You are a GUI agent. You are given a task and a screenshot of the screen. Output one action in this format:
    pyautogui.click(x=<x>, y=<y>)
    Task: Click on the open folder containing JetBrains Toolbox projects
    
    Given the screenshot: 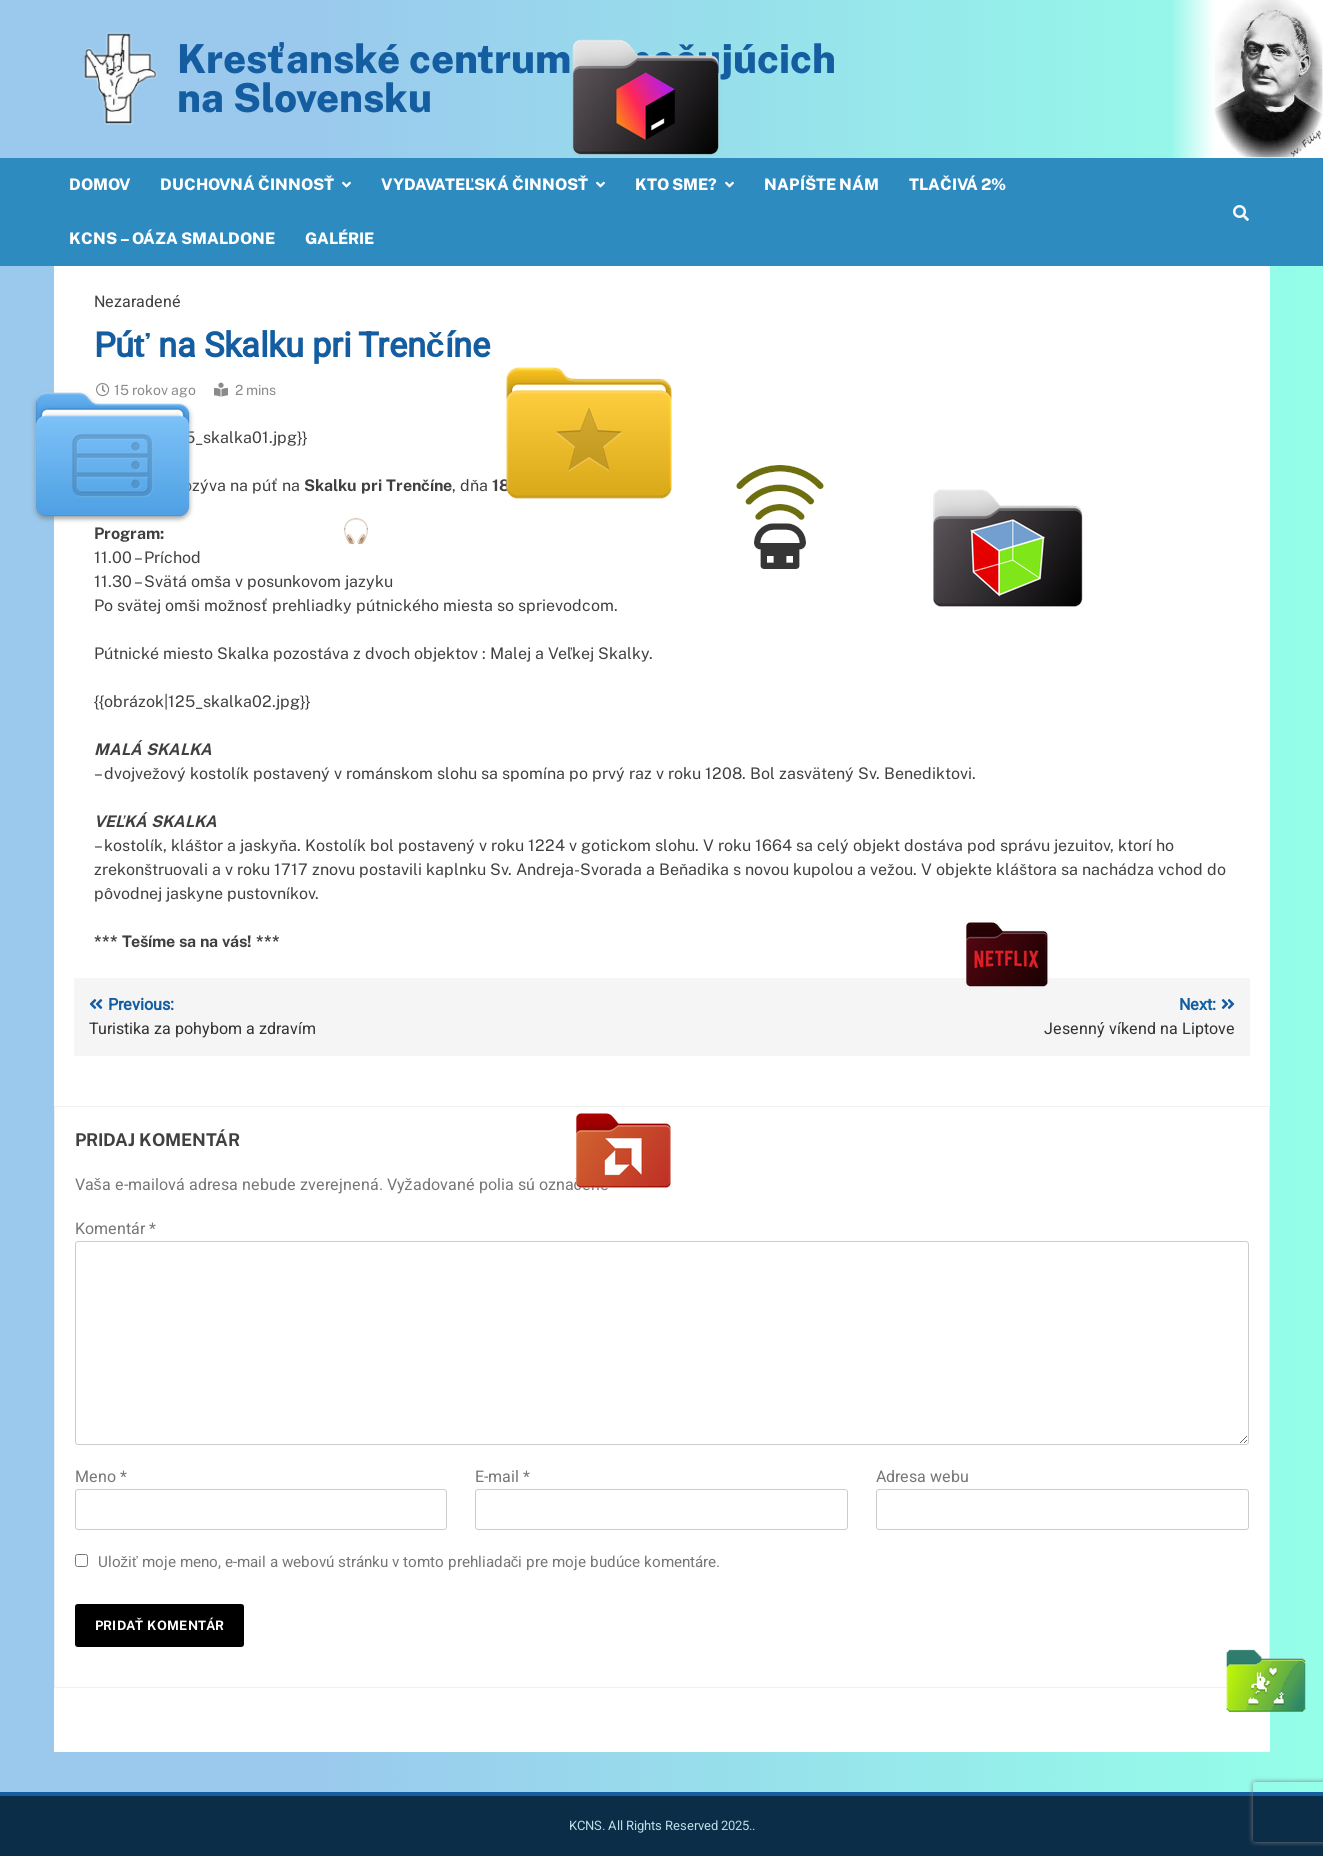 What is the action you would take?
    pyautogui.click(x=645, y=101)
    